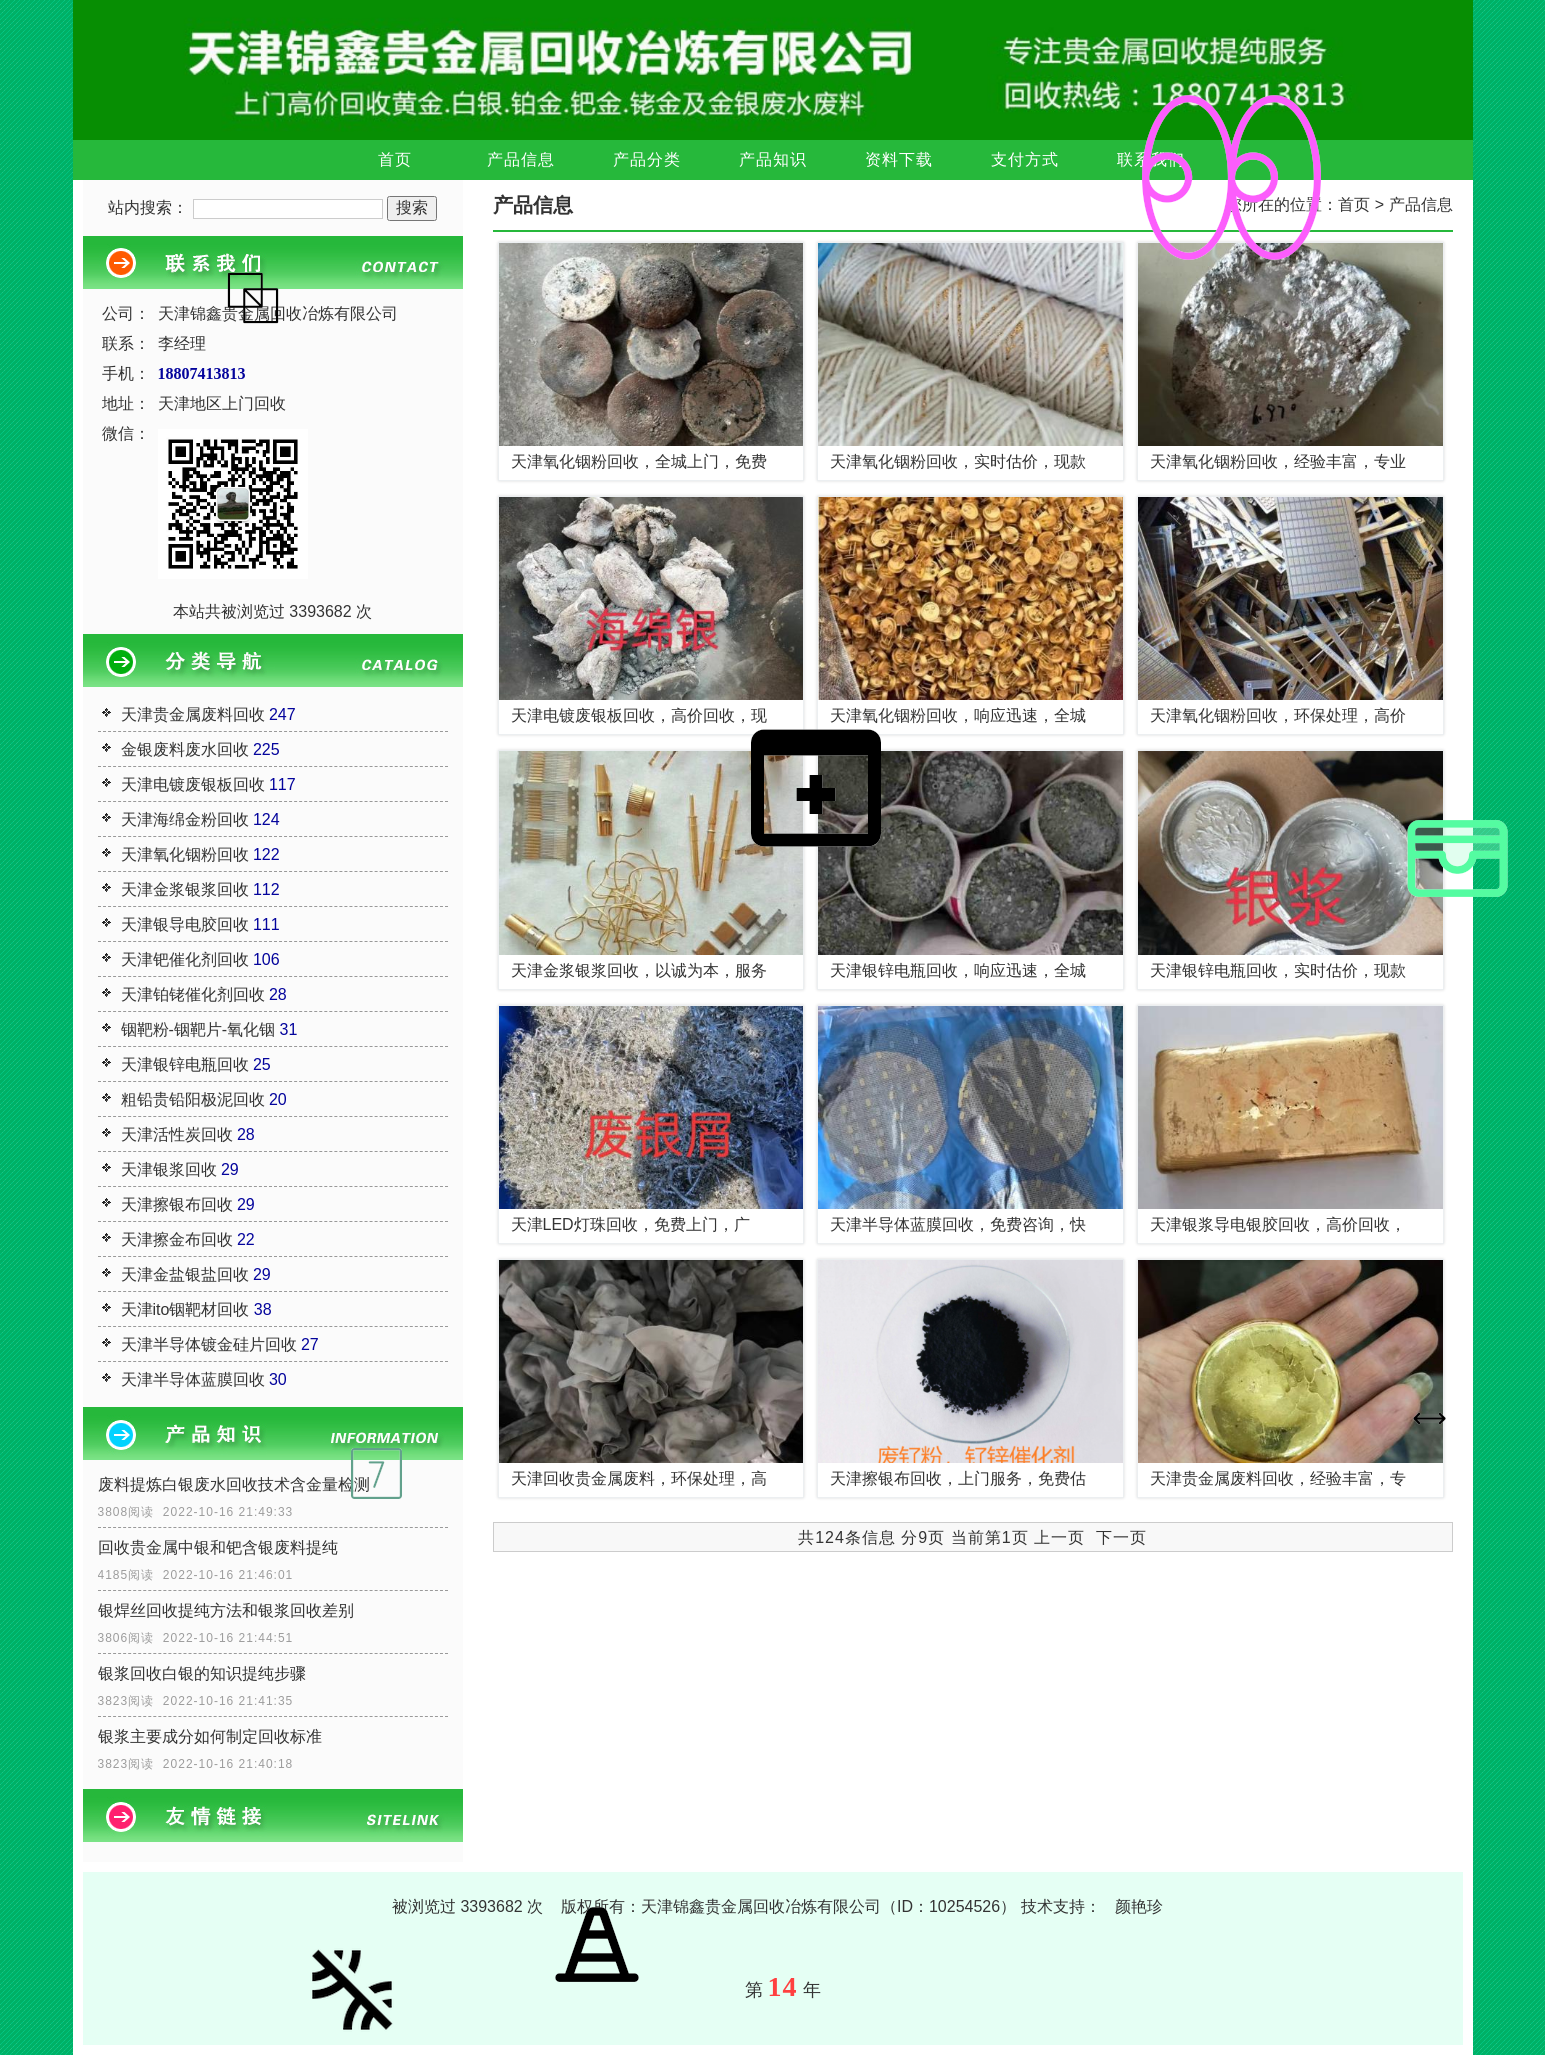 Image resolution: width=1545 pixels, height=2055 pixels. What do you see at coordinates (253, 298) in the screenshot?
I see `intersect or merge two layers` at bounding box center [253, 298].